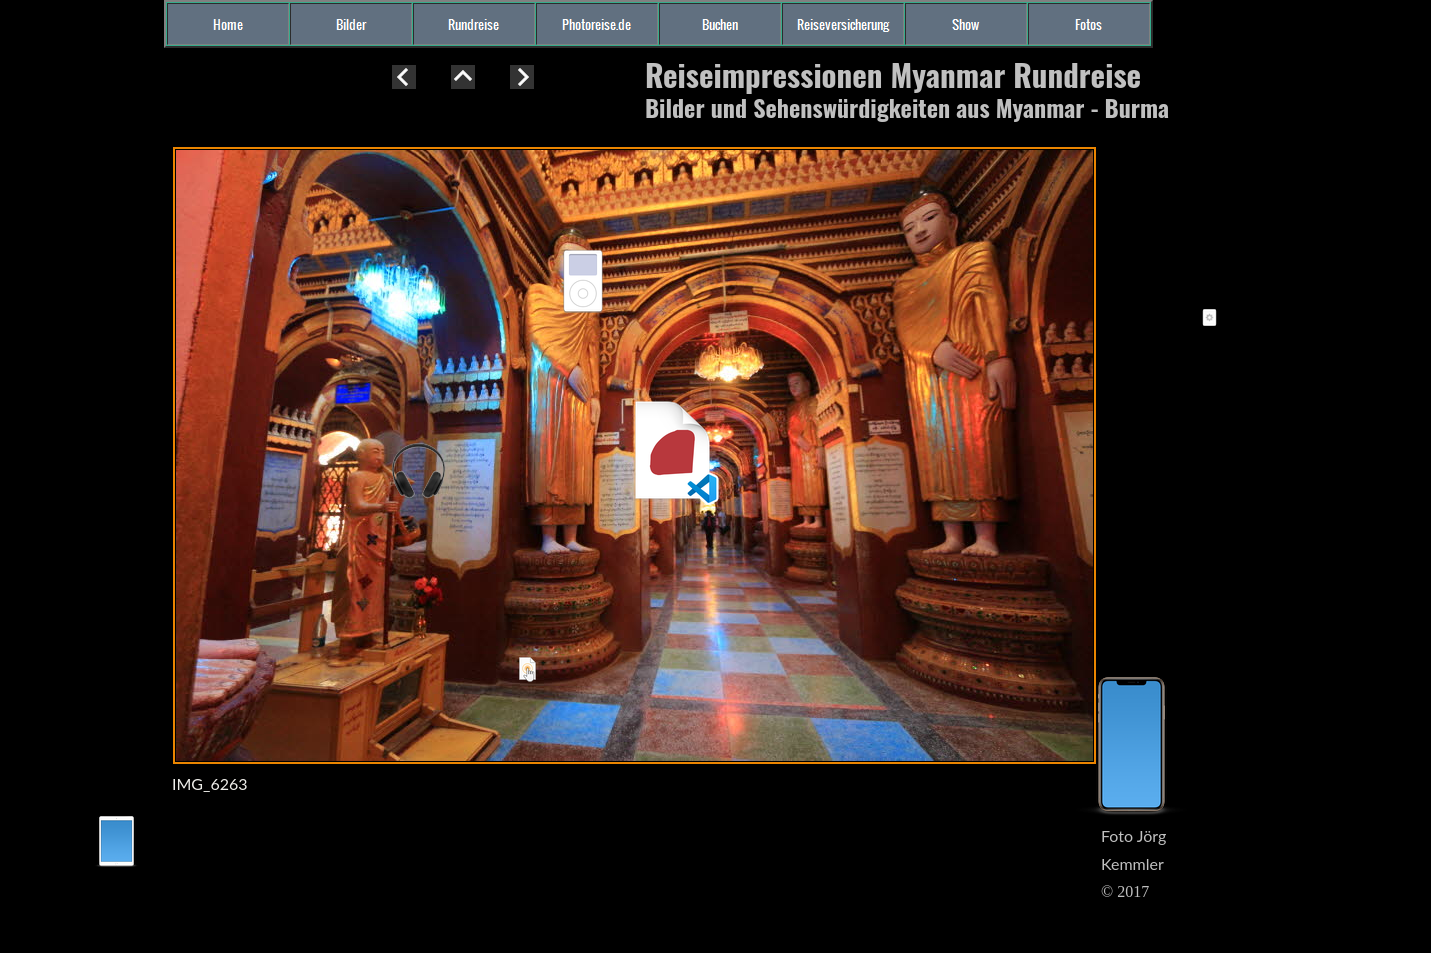 Image resolution: width=1431 pixels, height=953 pixels. What do you see at coordinates (672, 452) in the screenshot?
I see `open a ruby file in visual studio code` at bounding box center [672, 452].